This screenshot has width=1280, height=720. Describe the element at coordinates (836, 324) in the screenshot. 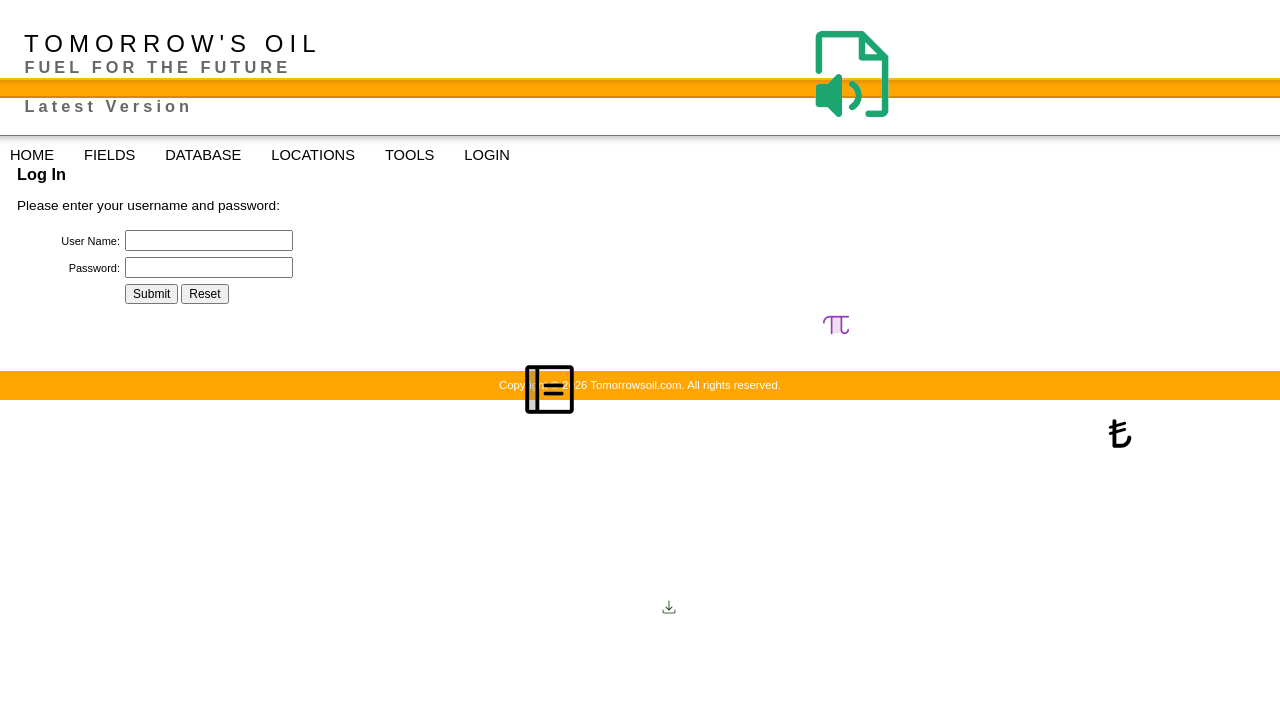

I see `access mathematical or scientific calculator functions` at that location.